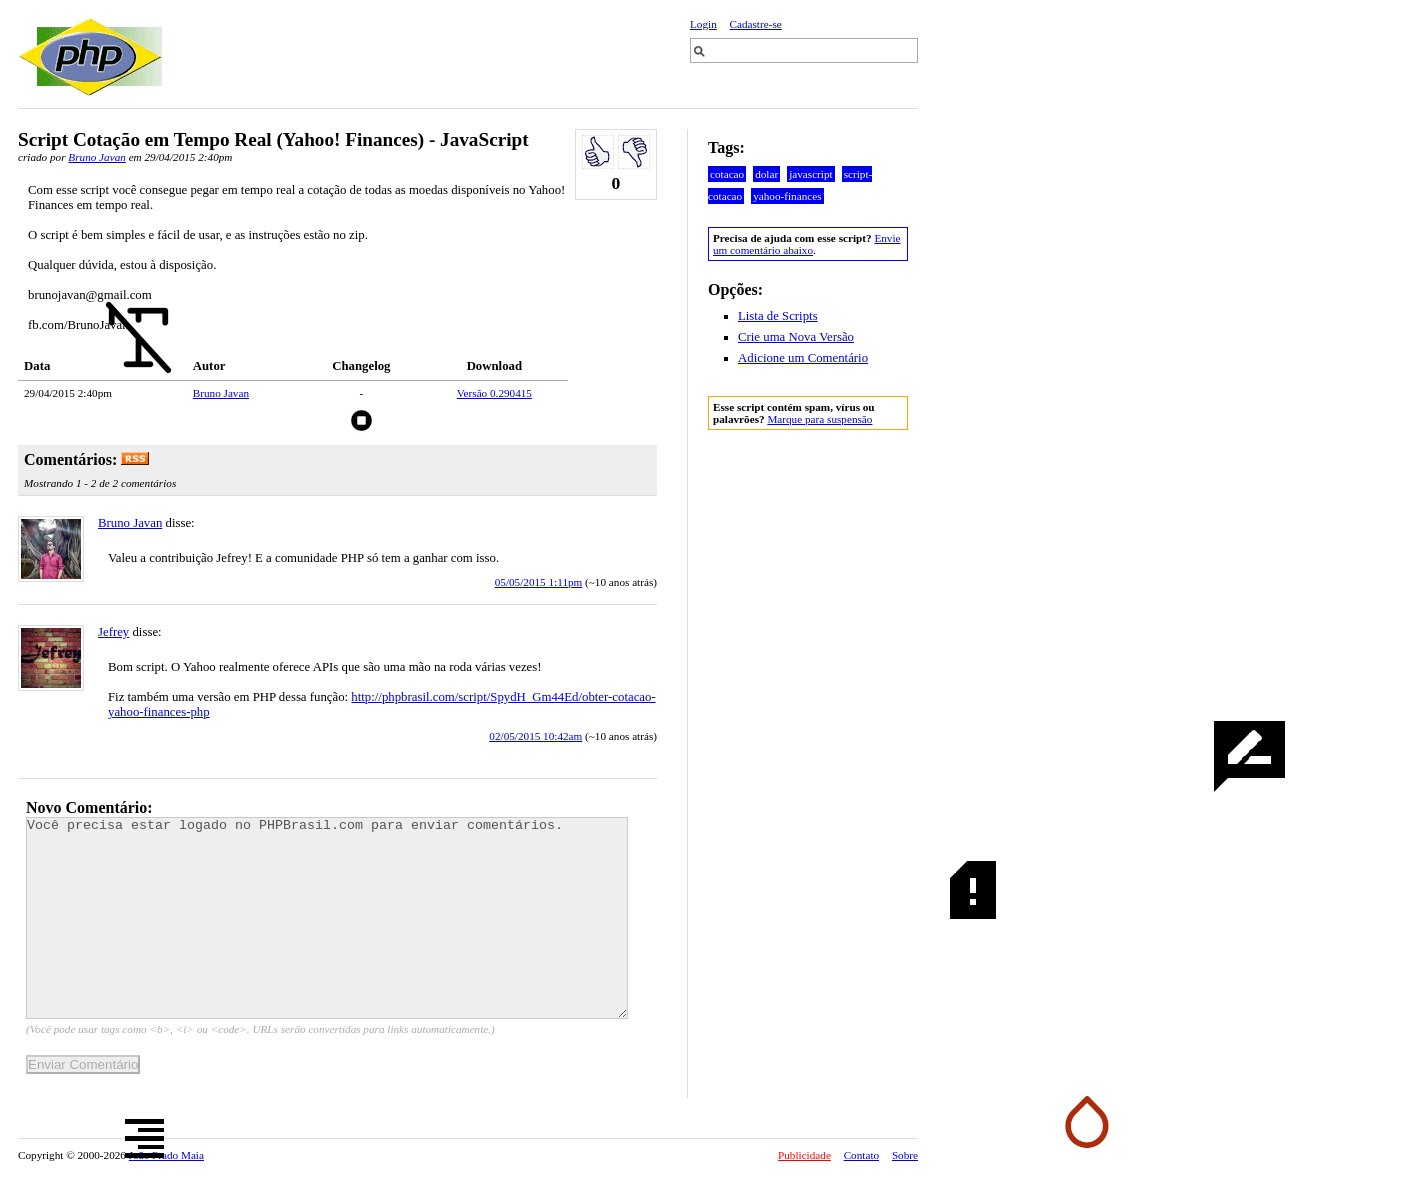 The height and width of the screenshot is (1179, 1423). Describe the element at coordinates (1087, 1122) in the screenshot. I see `adjust water or hydration settings` at that location.